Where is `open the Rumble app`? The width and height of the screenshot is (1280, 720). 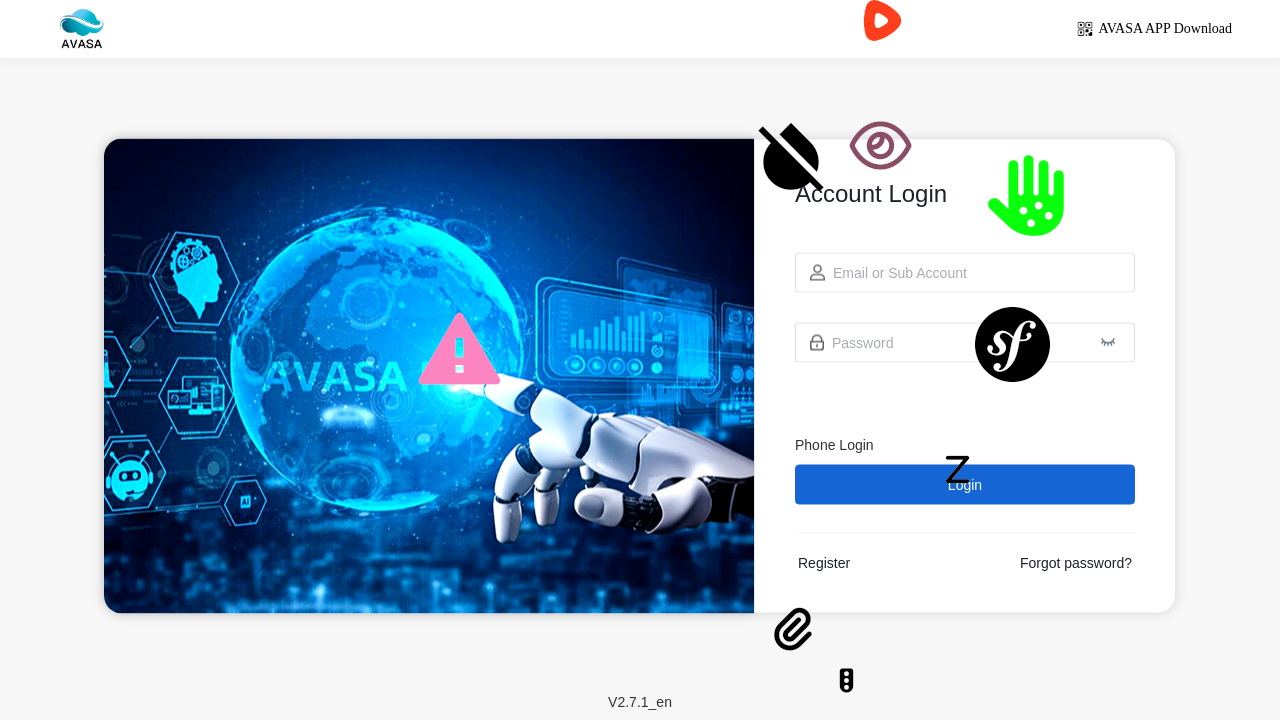
open the Rumble app is located at coordinates (882, 20).